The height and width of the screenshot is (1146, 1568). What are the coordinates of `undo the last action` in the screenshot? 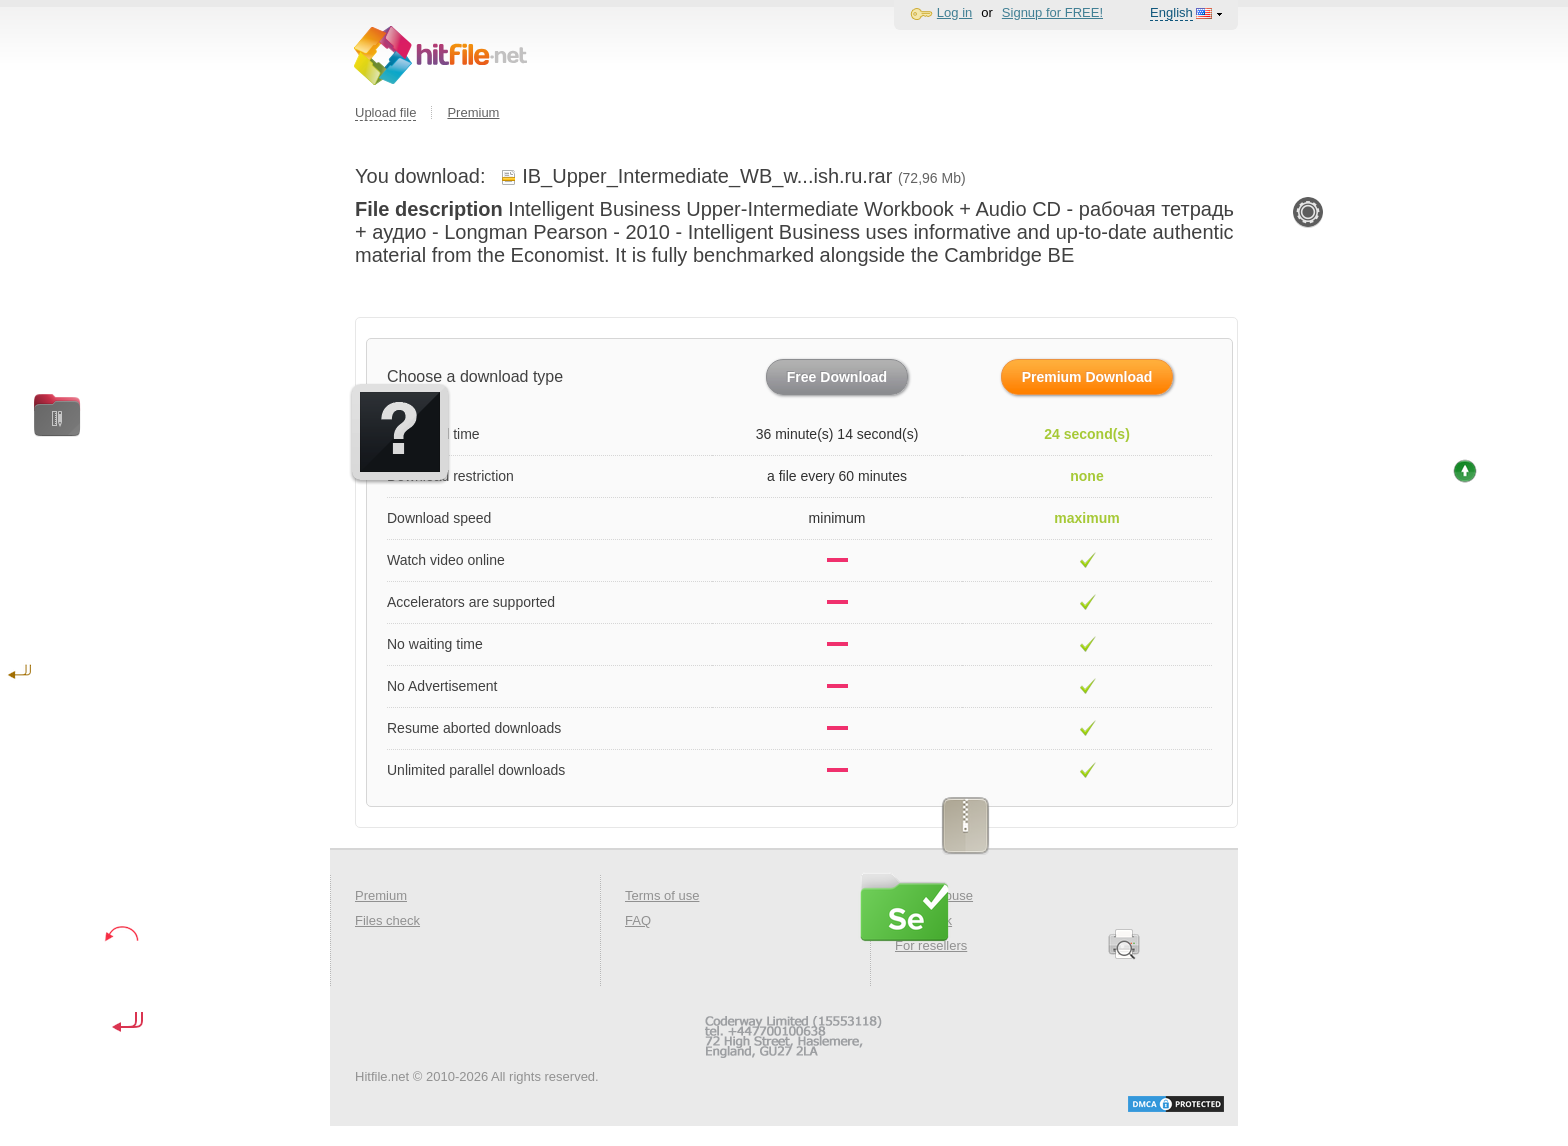 It's located at (121, 933).